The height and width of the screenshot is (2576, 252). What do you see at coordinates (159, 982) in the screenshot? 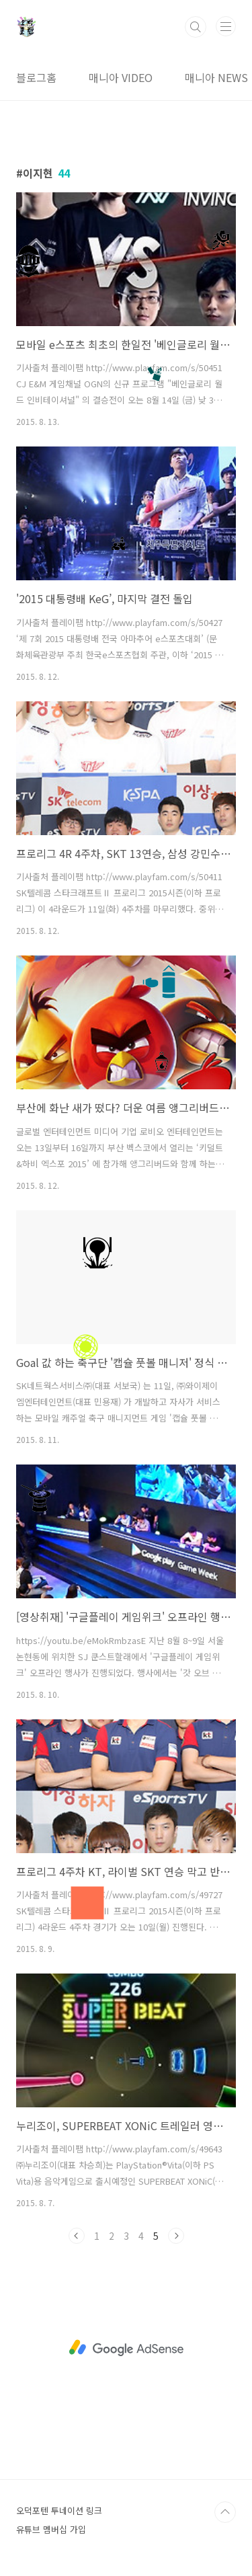
I see `access boxing or combat training features` at bounding box center [159, 982].